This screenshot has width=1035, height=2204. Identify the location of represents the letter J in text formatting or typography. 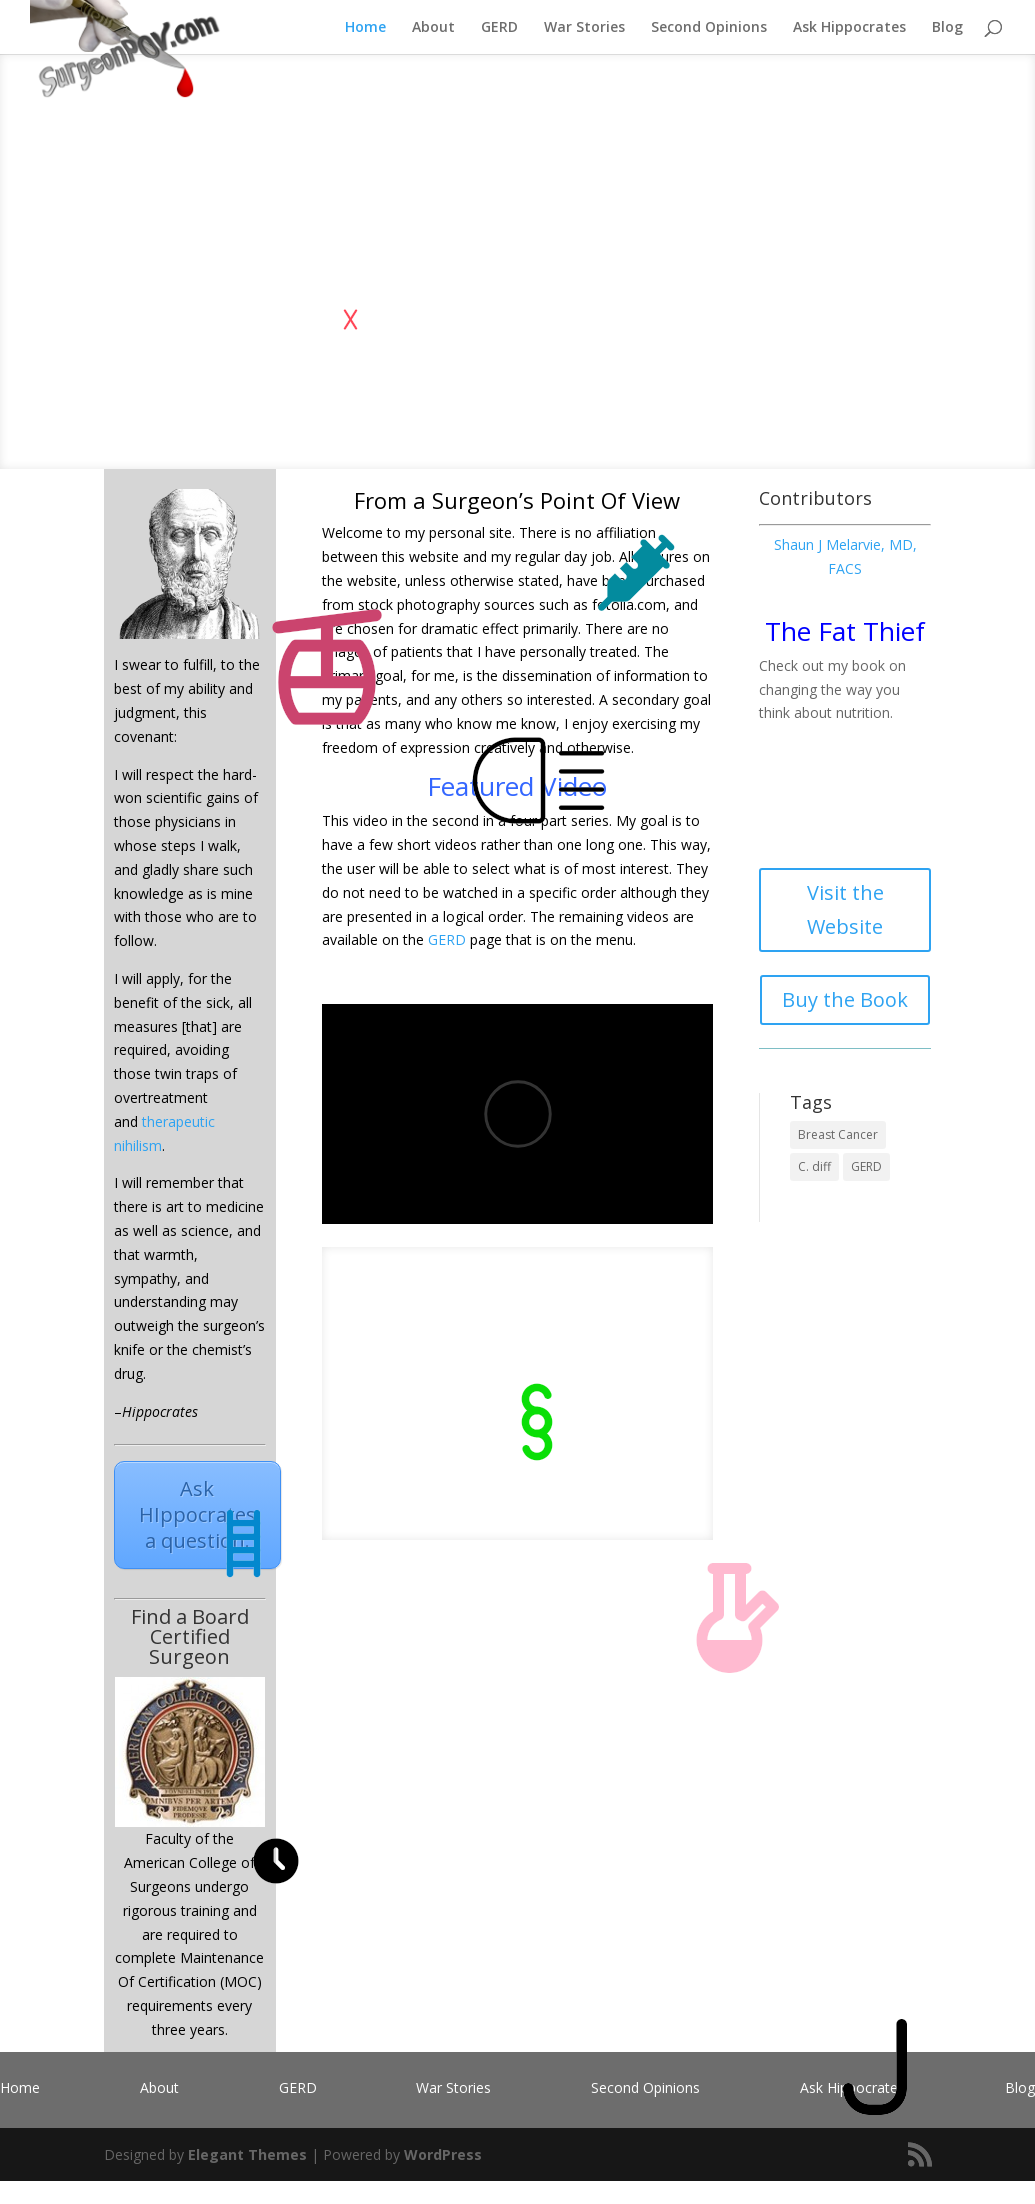
(875, 2067).